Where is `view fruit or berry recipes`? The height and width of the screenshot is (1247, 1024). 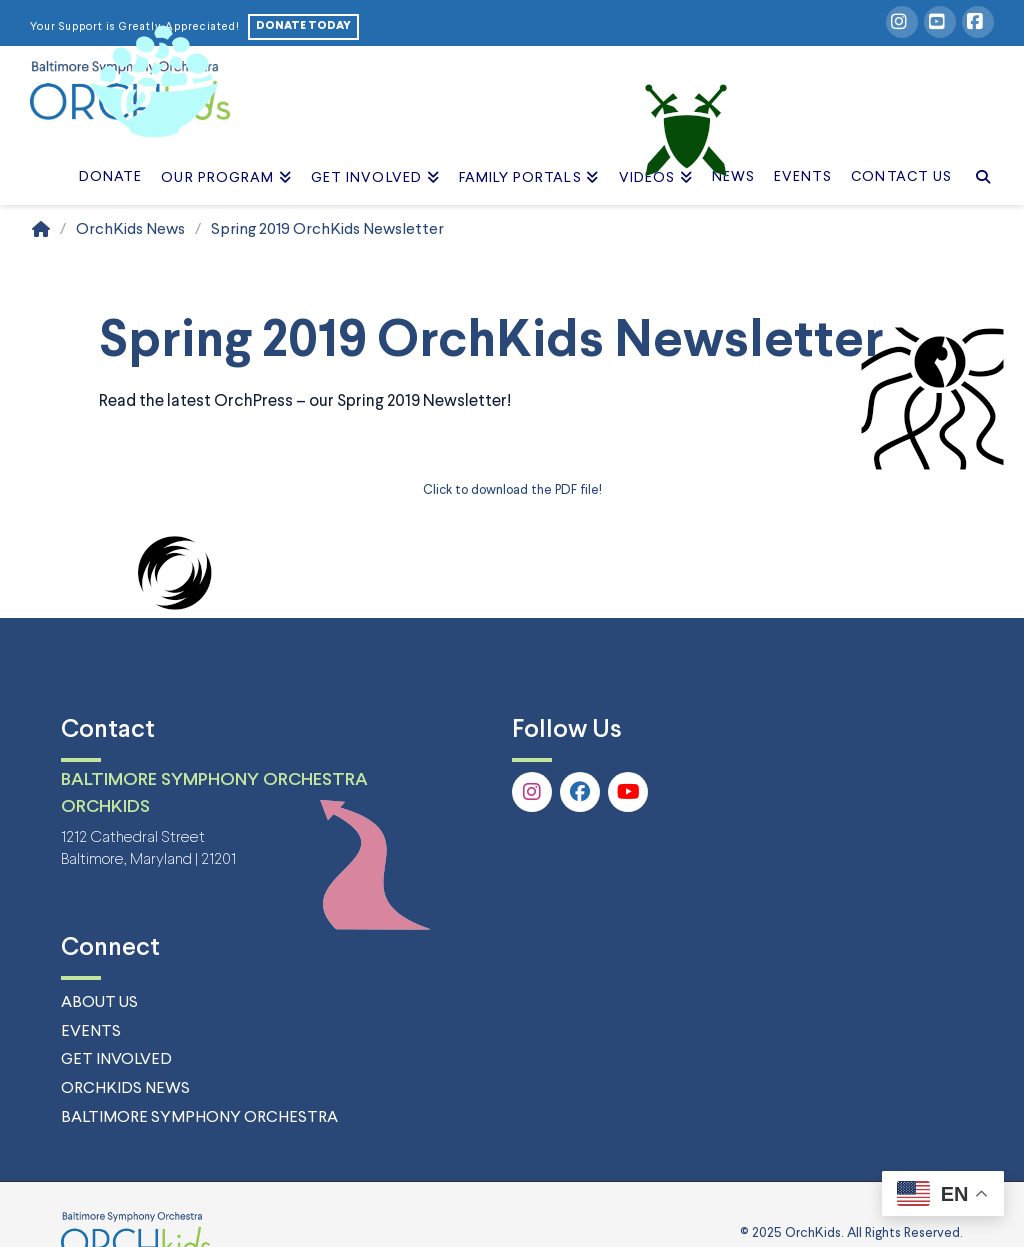
view fruit or berry recipes is located at coordinates (154, 81).